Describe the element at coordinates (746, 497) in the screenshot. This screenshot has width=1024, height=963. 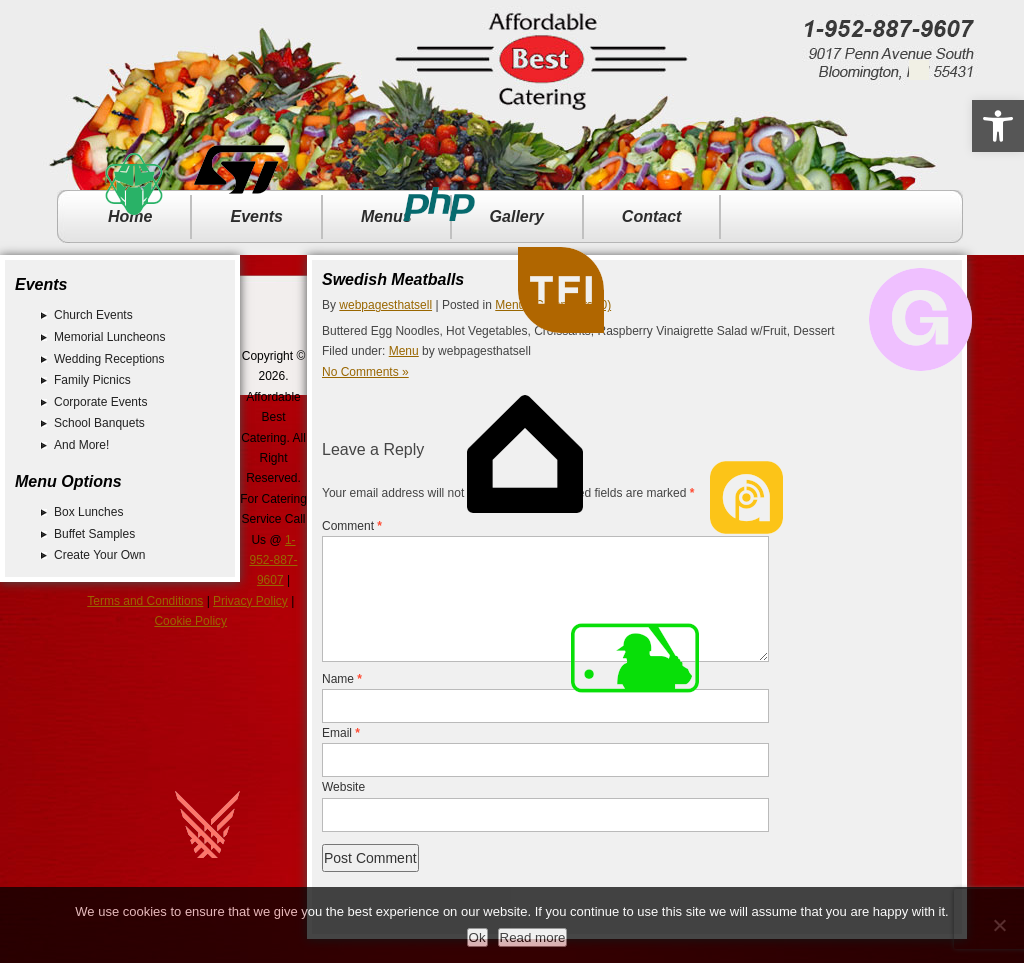
I see `open Podcast Addict app` at that location.